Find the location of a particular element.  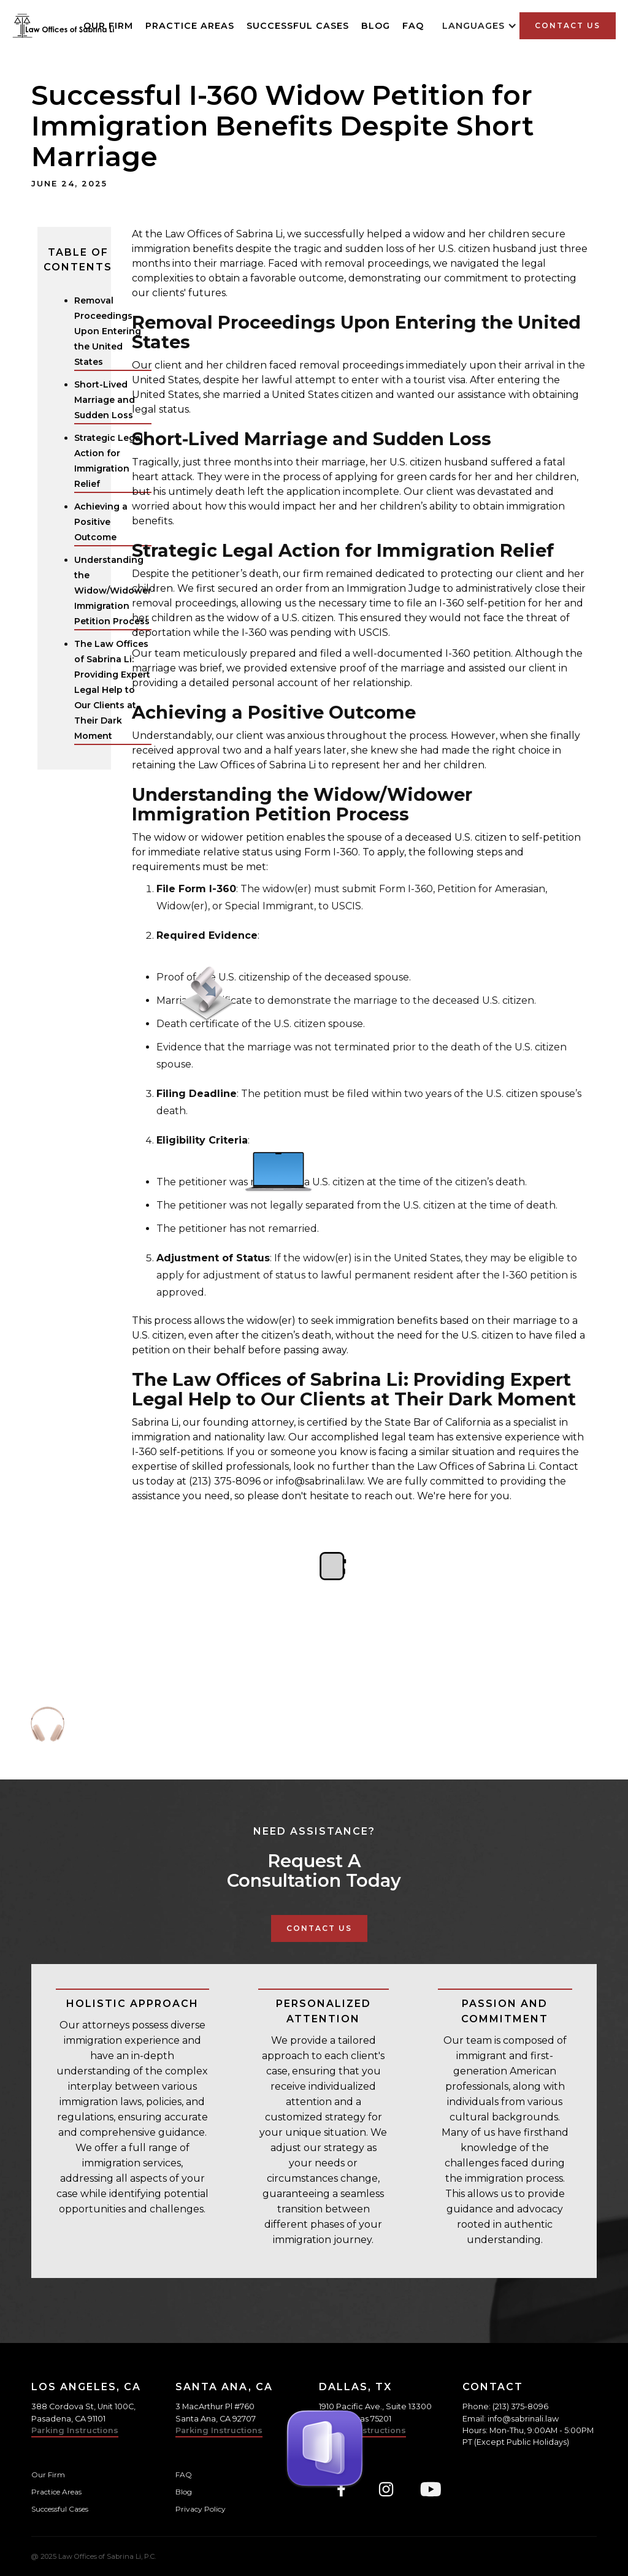

open tuple for remote pair programming is located at coordinates (324, 2448).